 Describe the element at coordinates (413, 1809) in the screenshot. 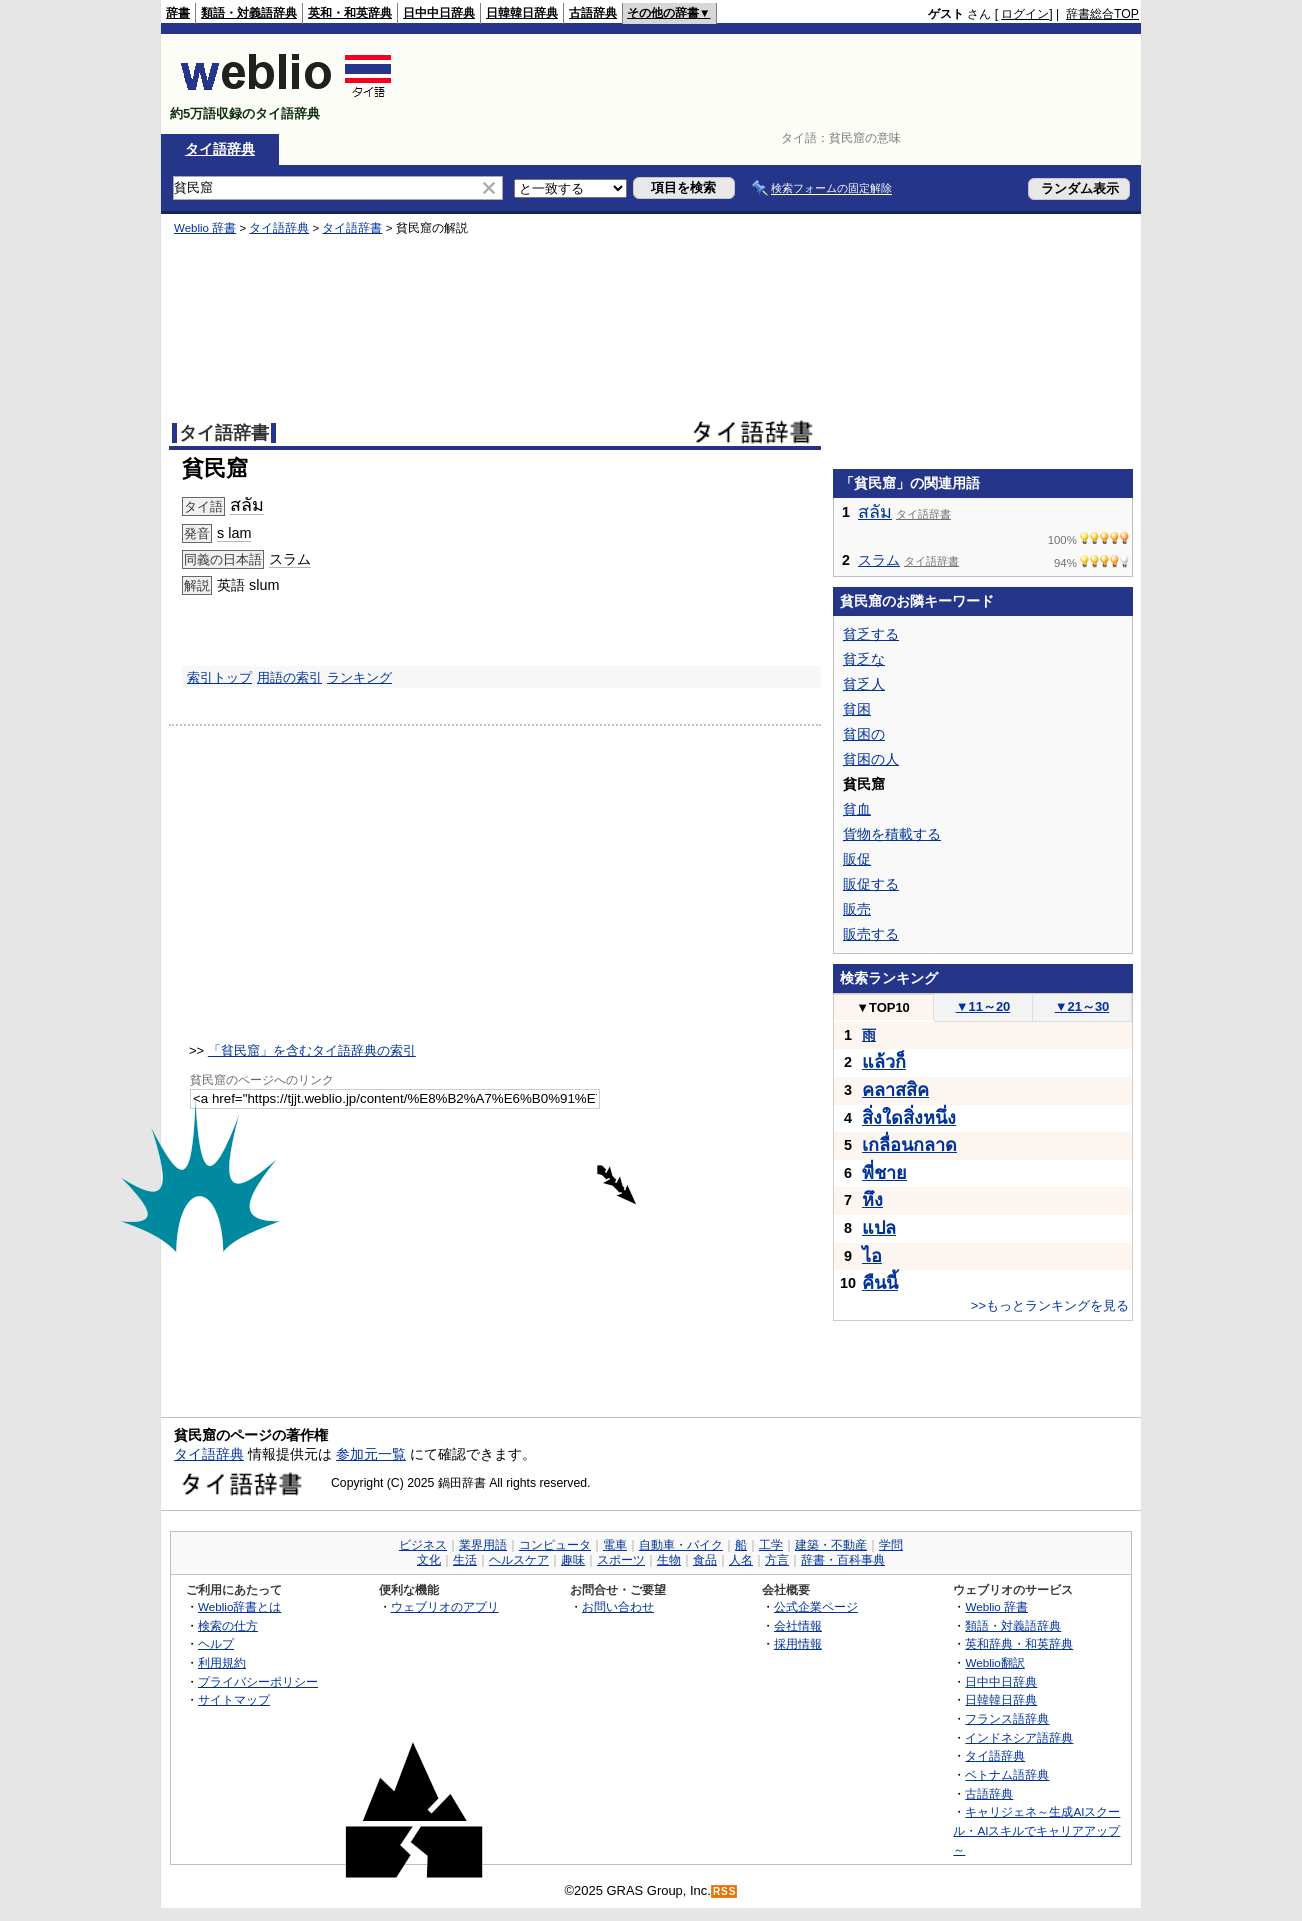

I see `explore valley or mountain terrain` at that location.